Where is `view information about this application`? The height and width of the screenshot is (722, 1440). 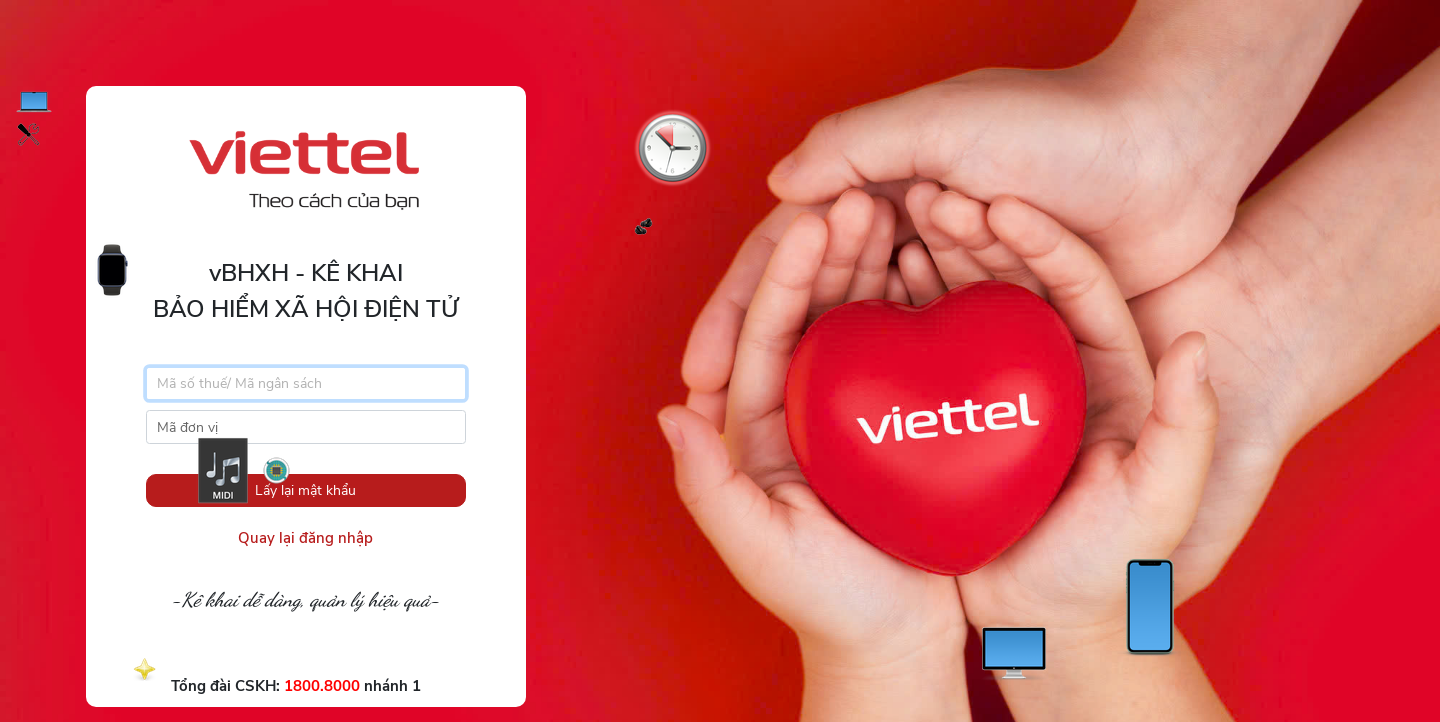 view information about this application is located at coordinates (144, 669).